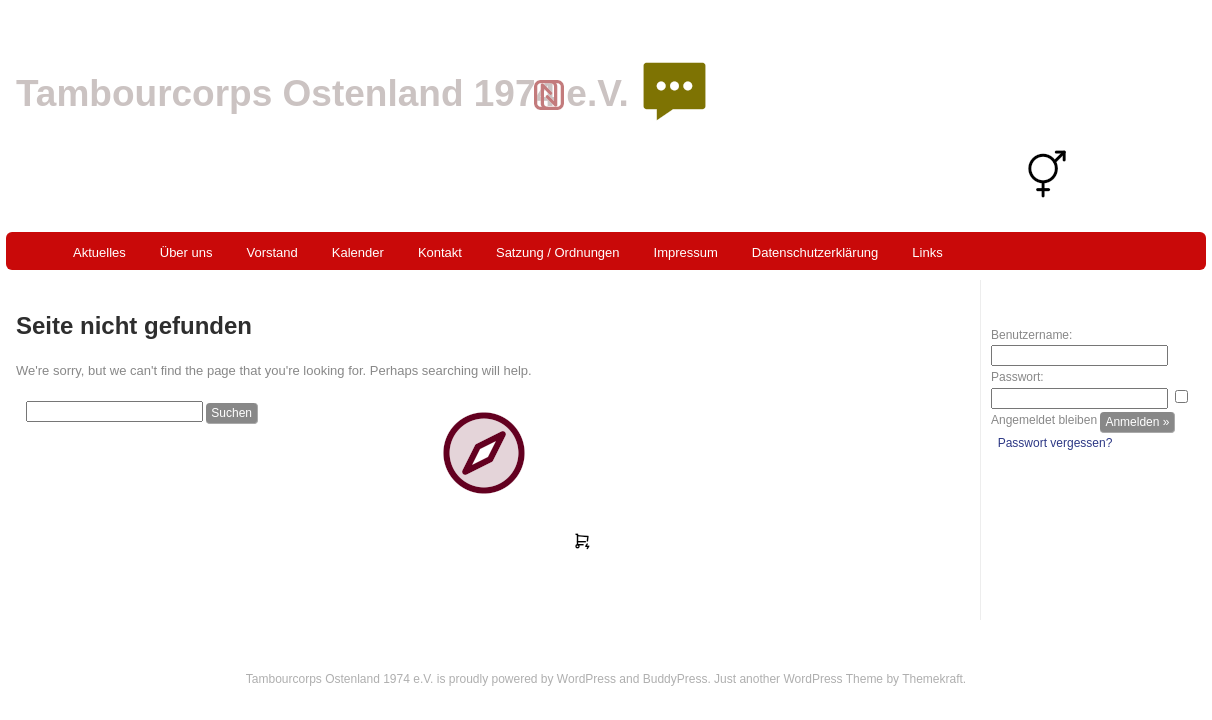 This screenshot has width=1212, height=720. Describe the element at coordinates (1047, 174) in the screenshot. I see `select gender or sex options` at that location.